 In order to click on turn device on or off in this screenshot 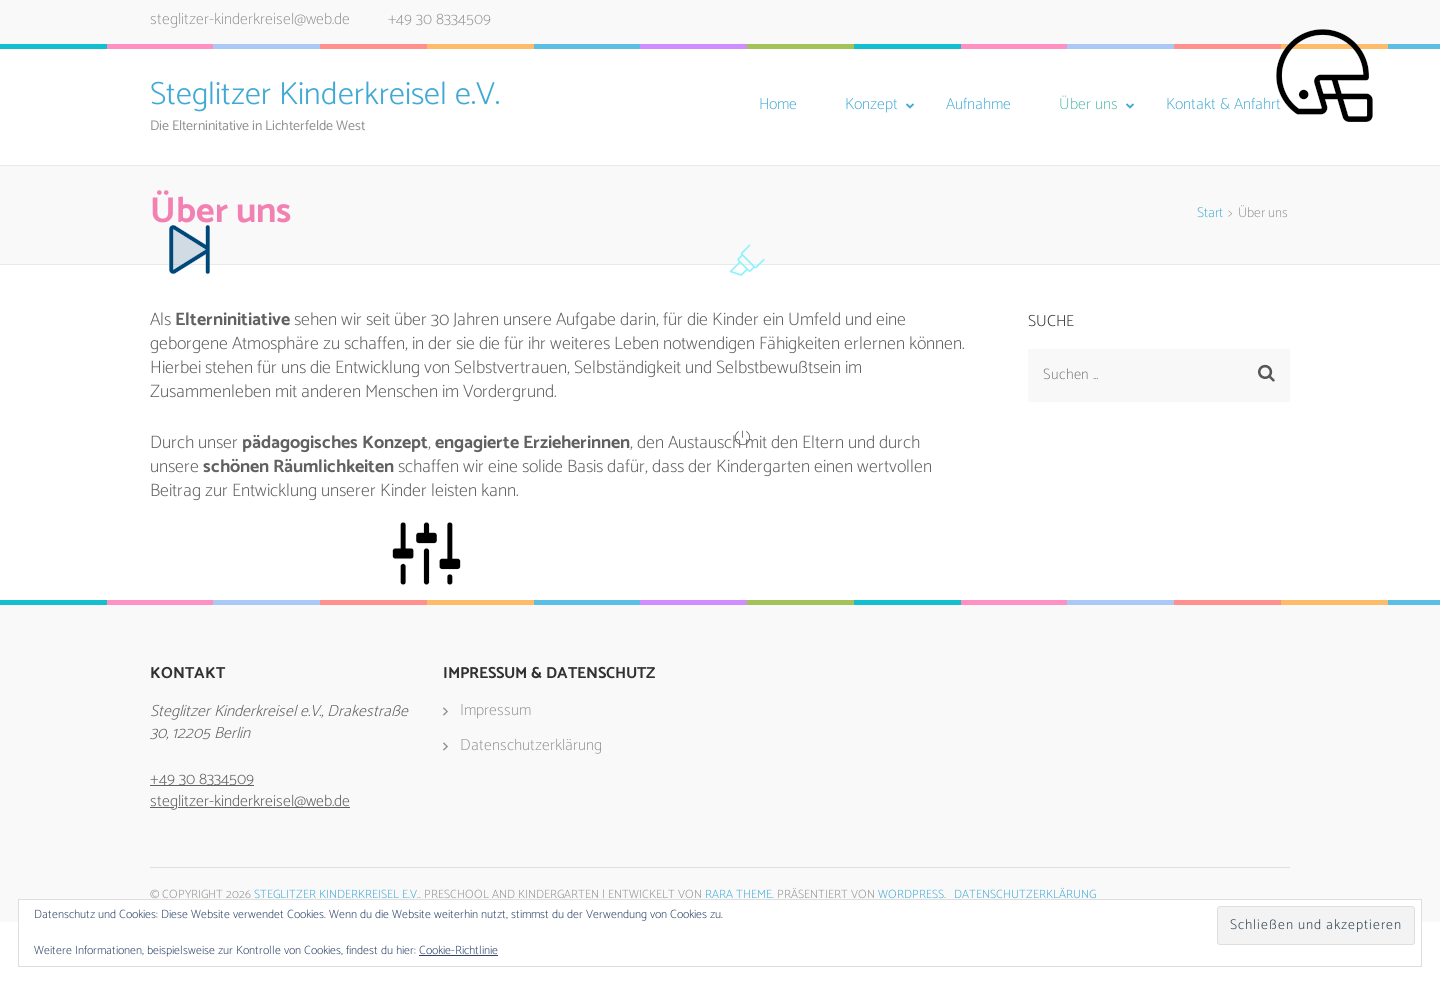, I will do `click(742, 437)`.